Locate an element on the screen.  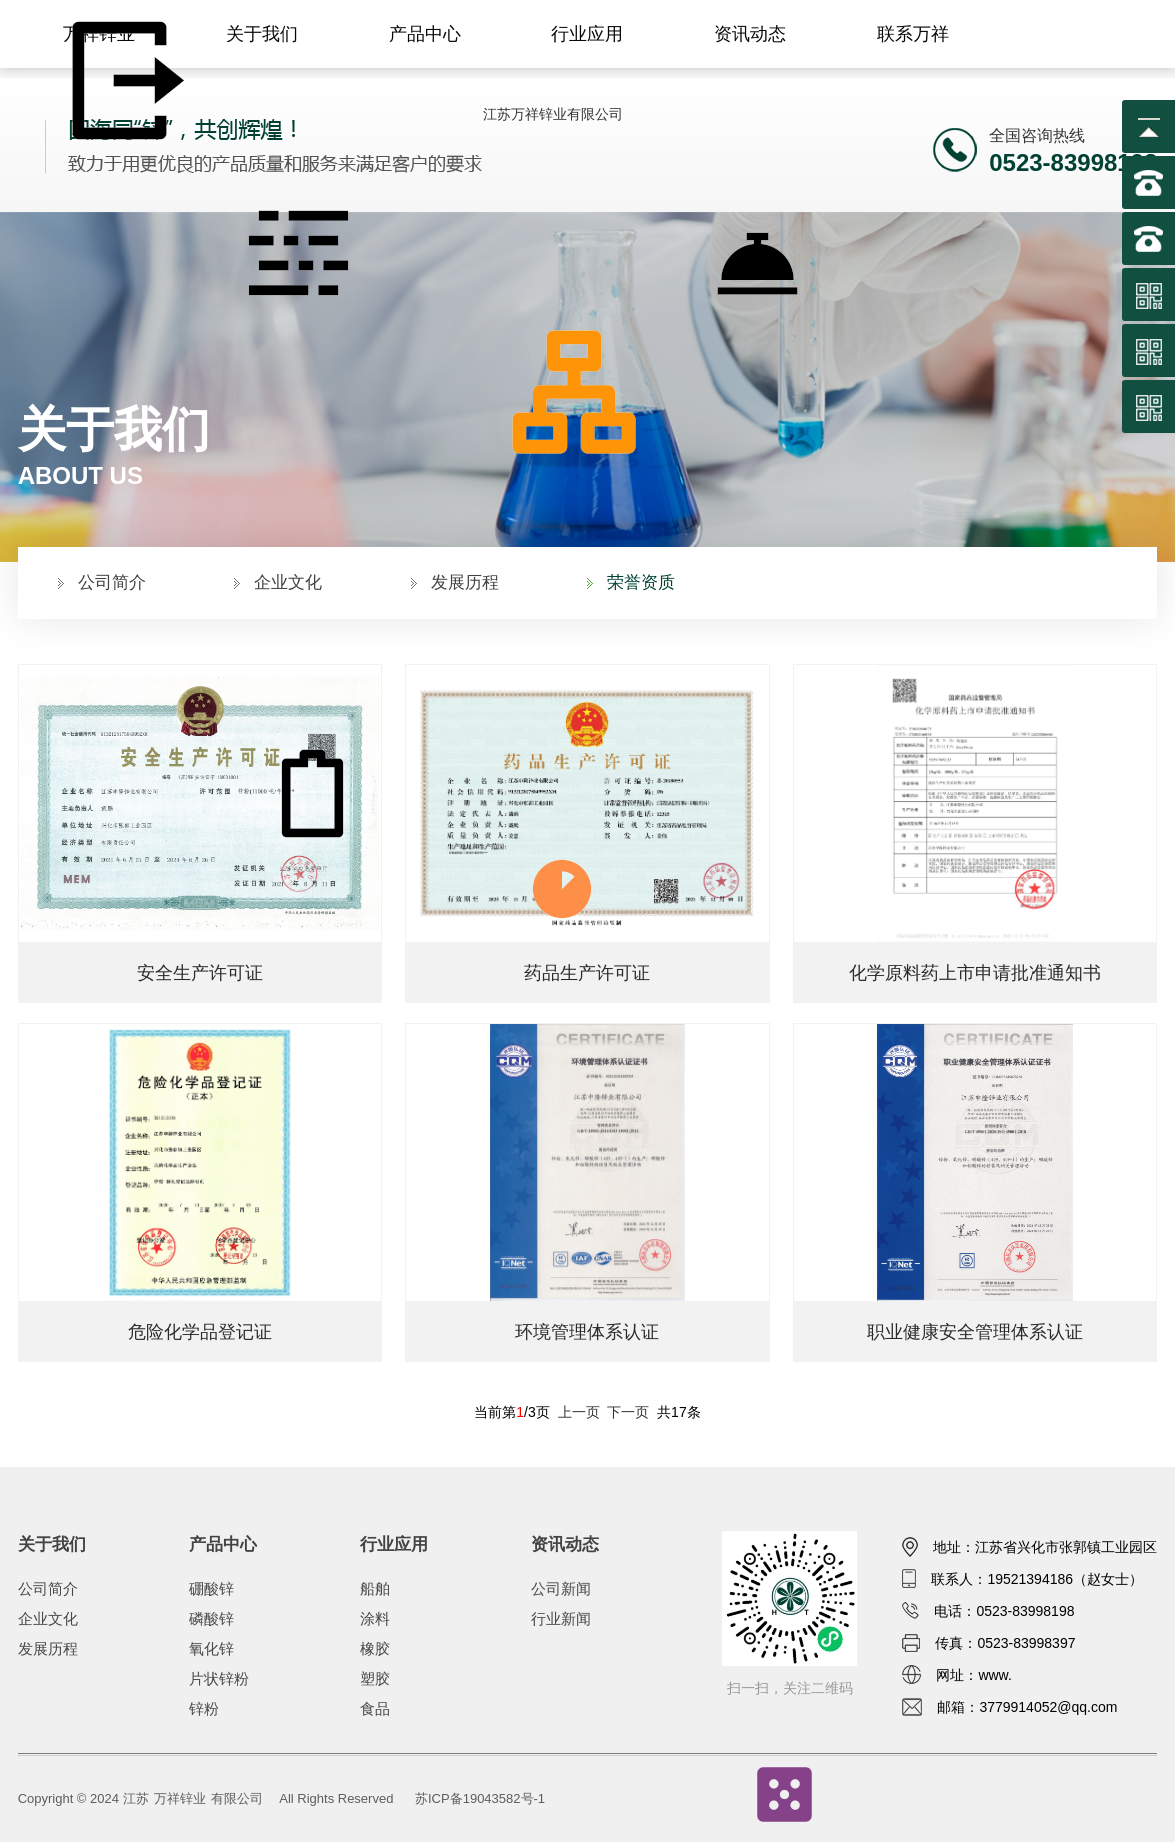
indicates misty or foggy weather conditions is located at coordinates (298, 250).